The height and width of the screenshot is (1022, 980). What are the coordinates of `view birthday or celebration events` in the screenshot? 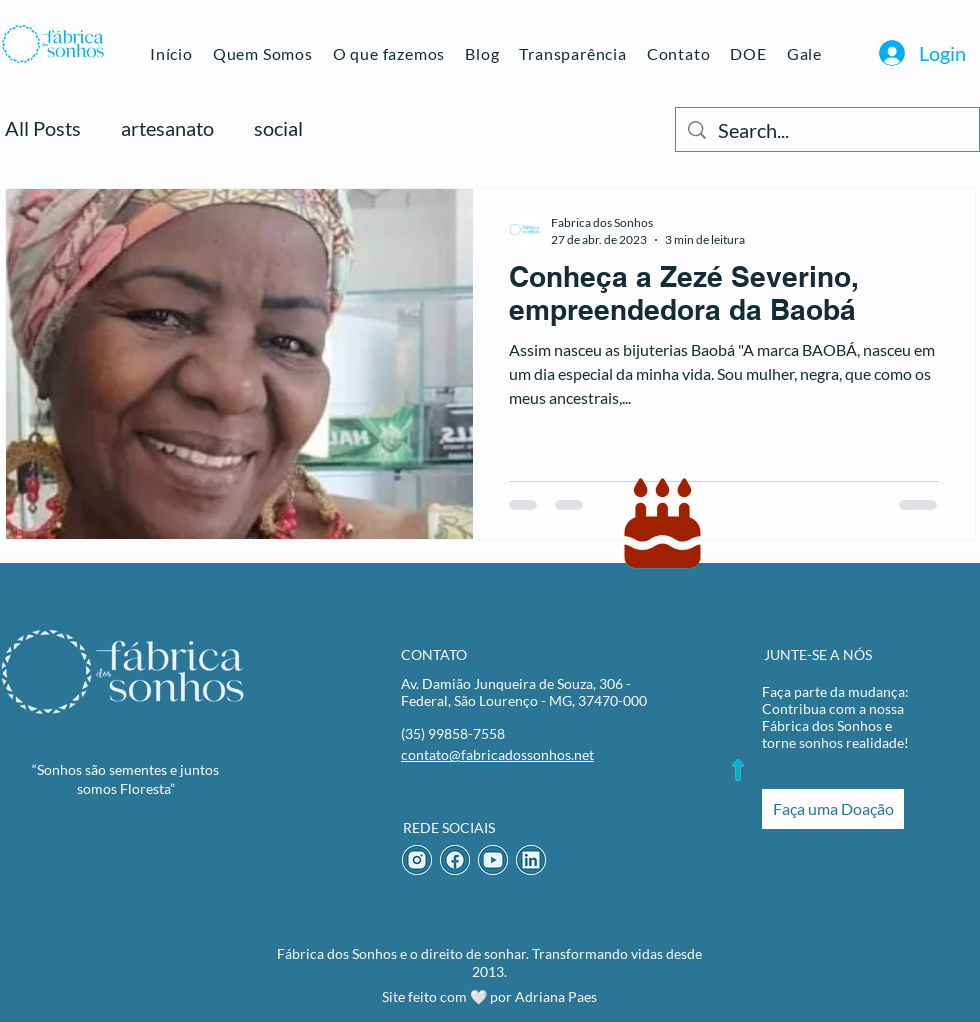 It's located at (662, 524).